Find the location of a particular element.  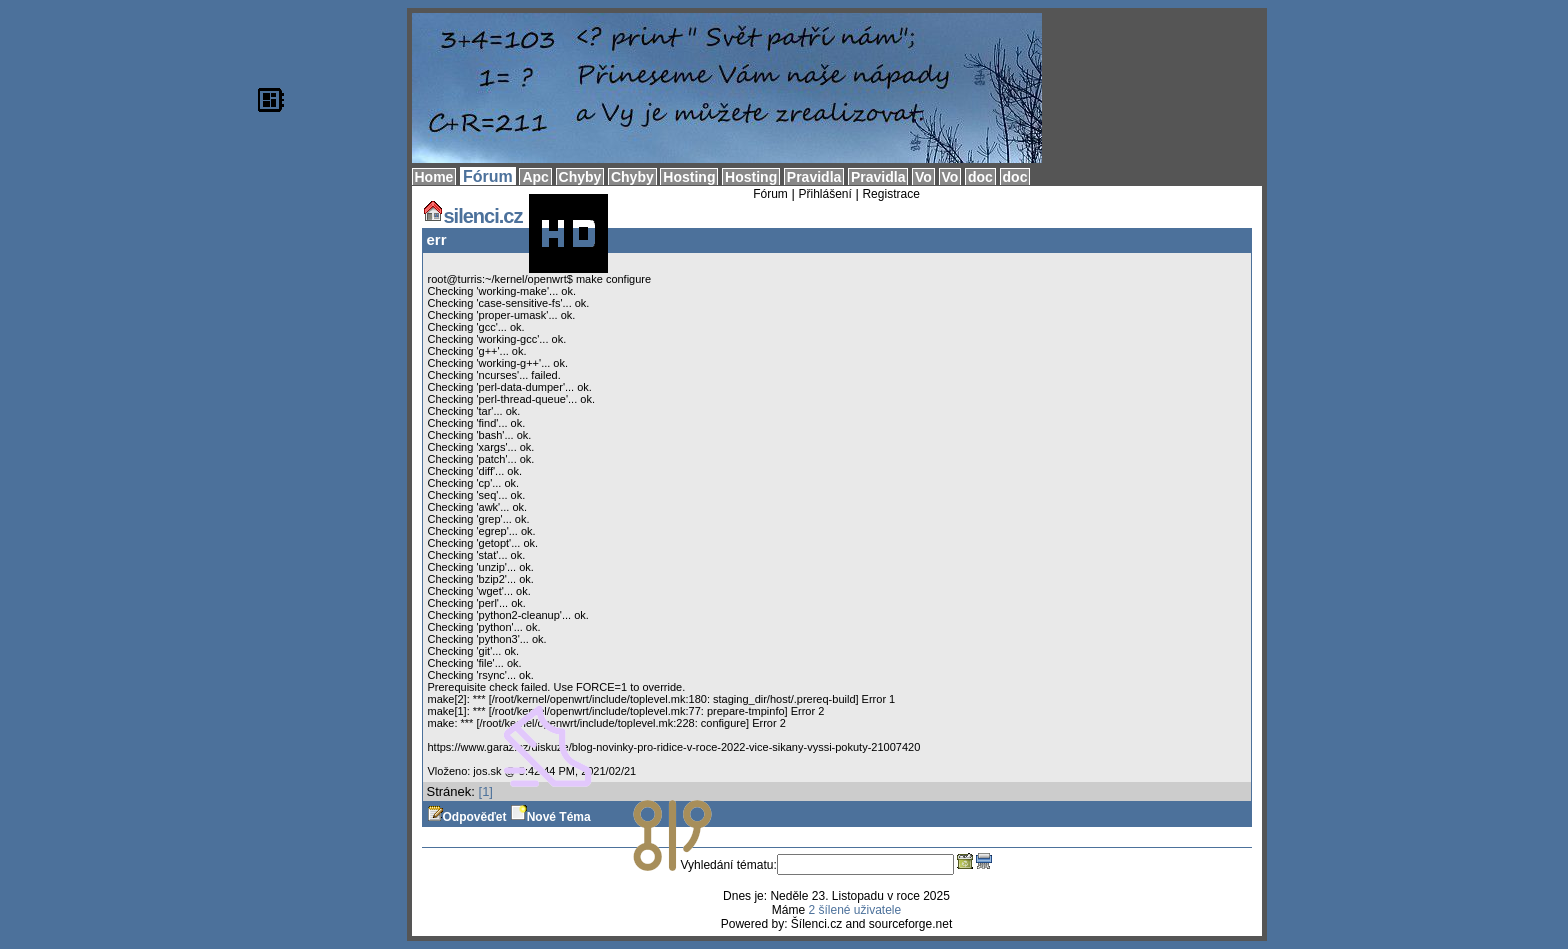

indicates high definition video quality is available is located at coordinates (568, 233).